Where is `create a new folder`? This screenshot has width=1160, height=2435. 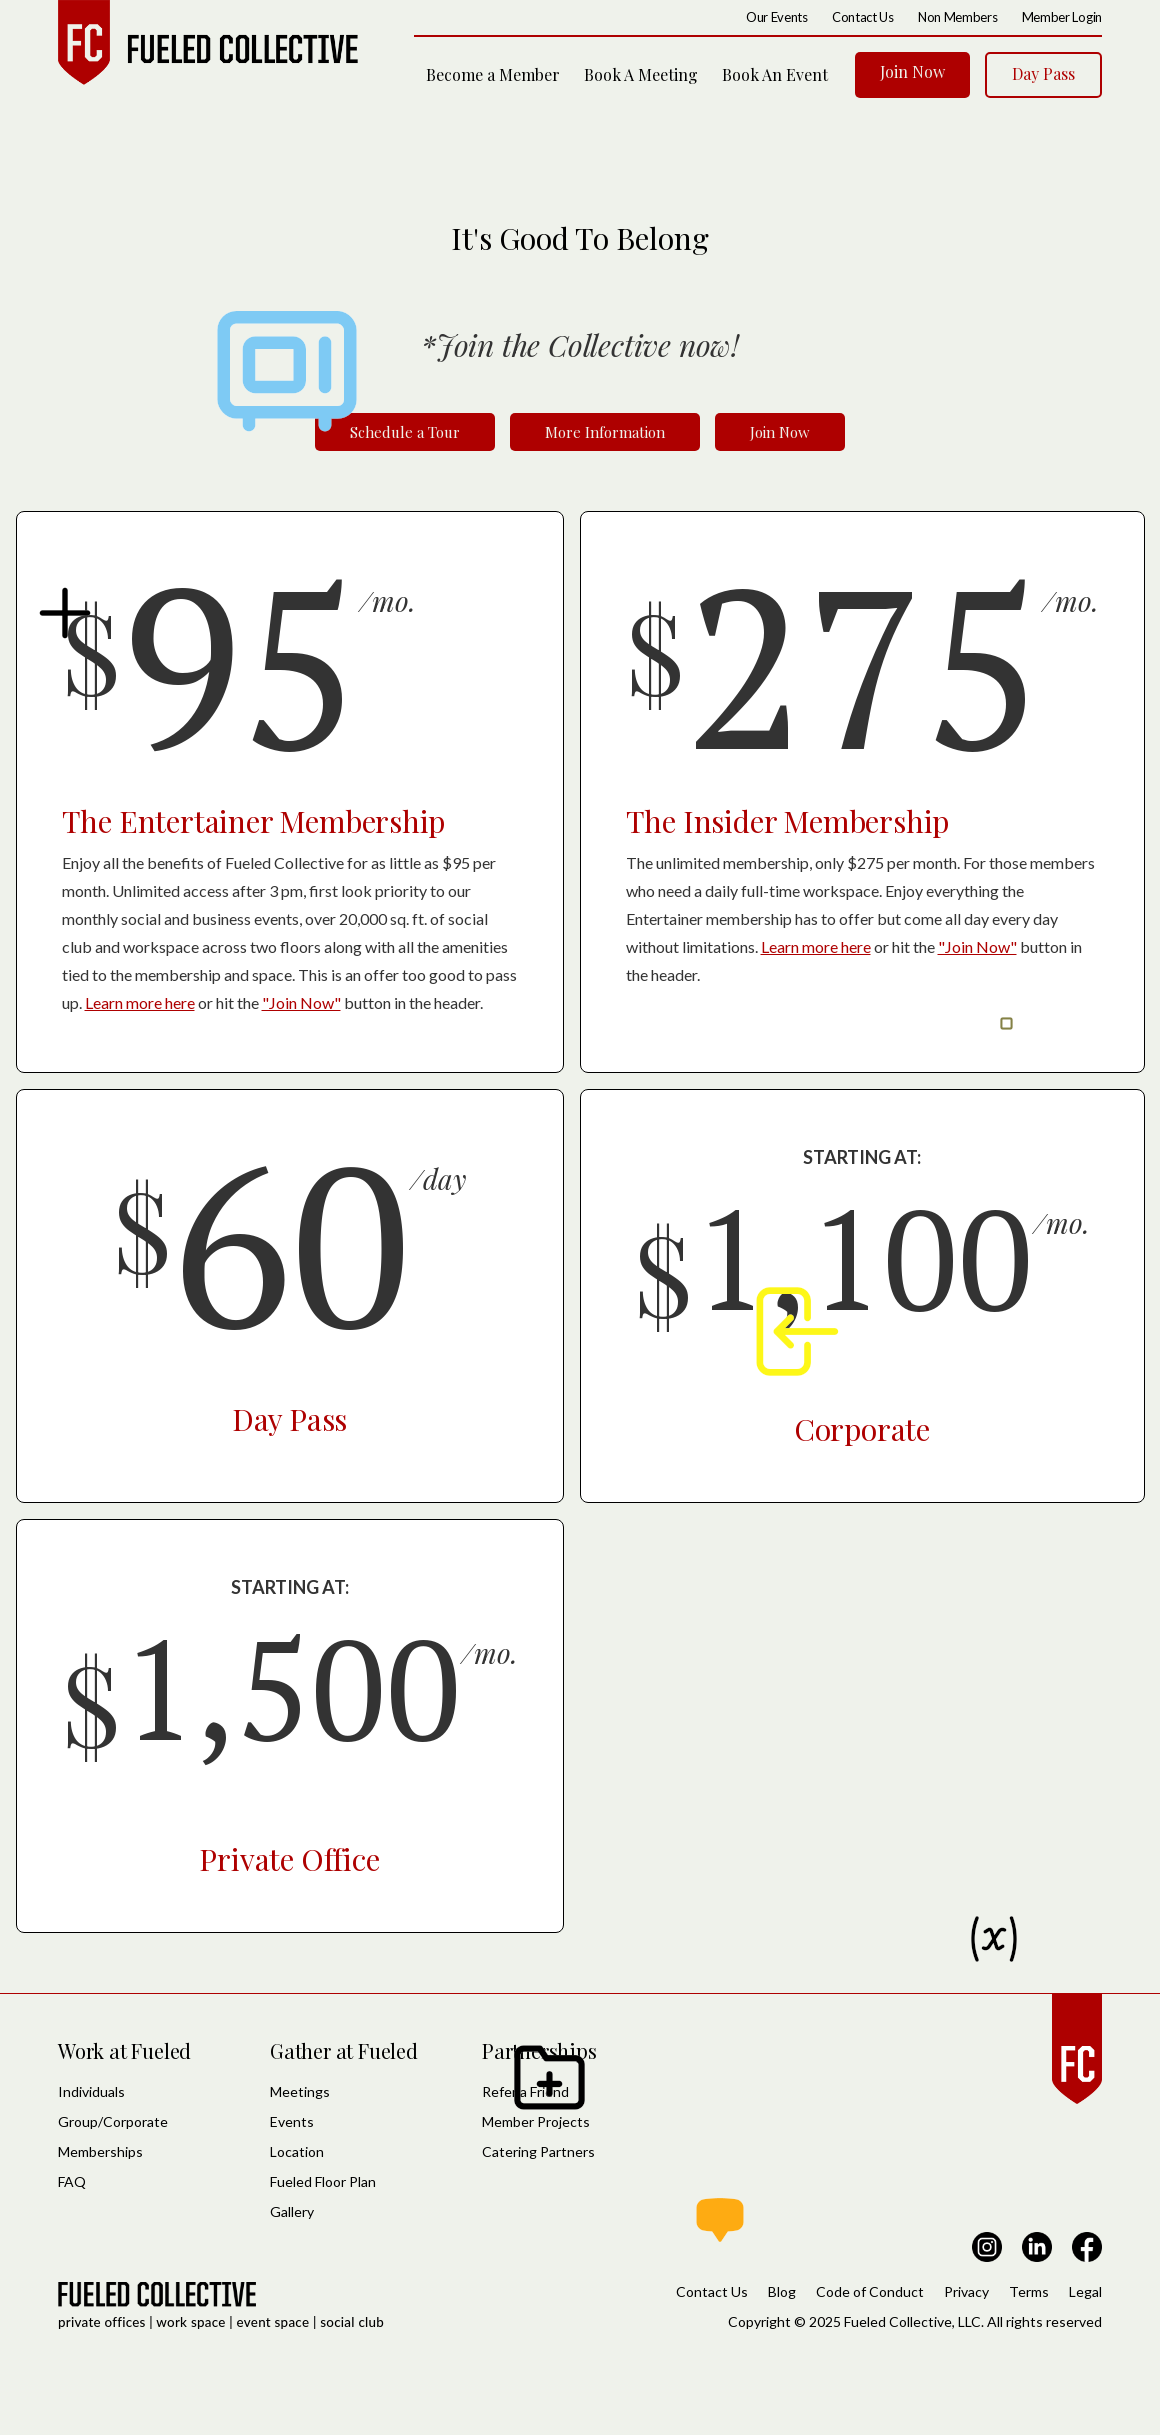
create a new folder is located at coordinates (549, 2077).